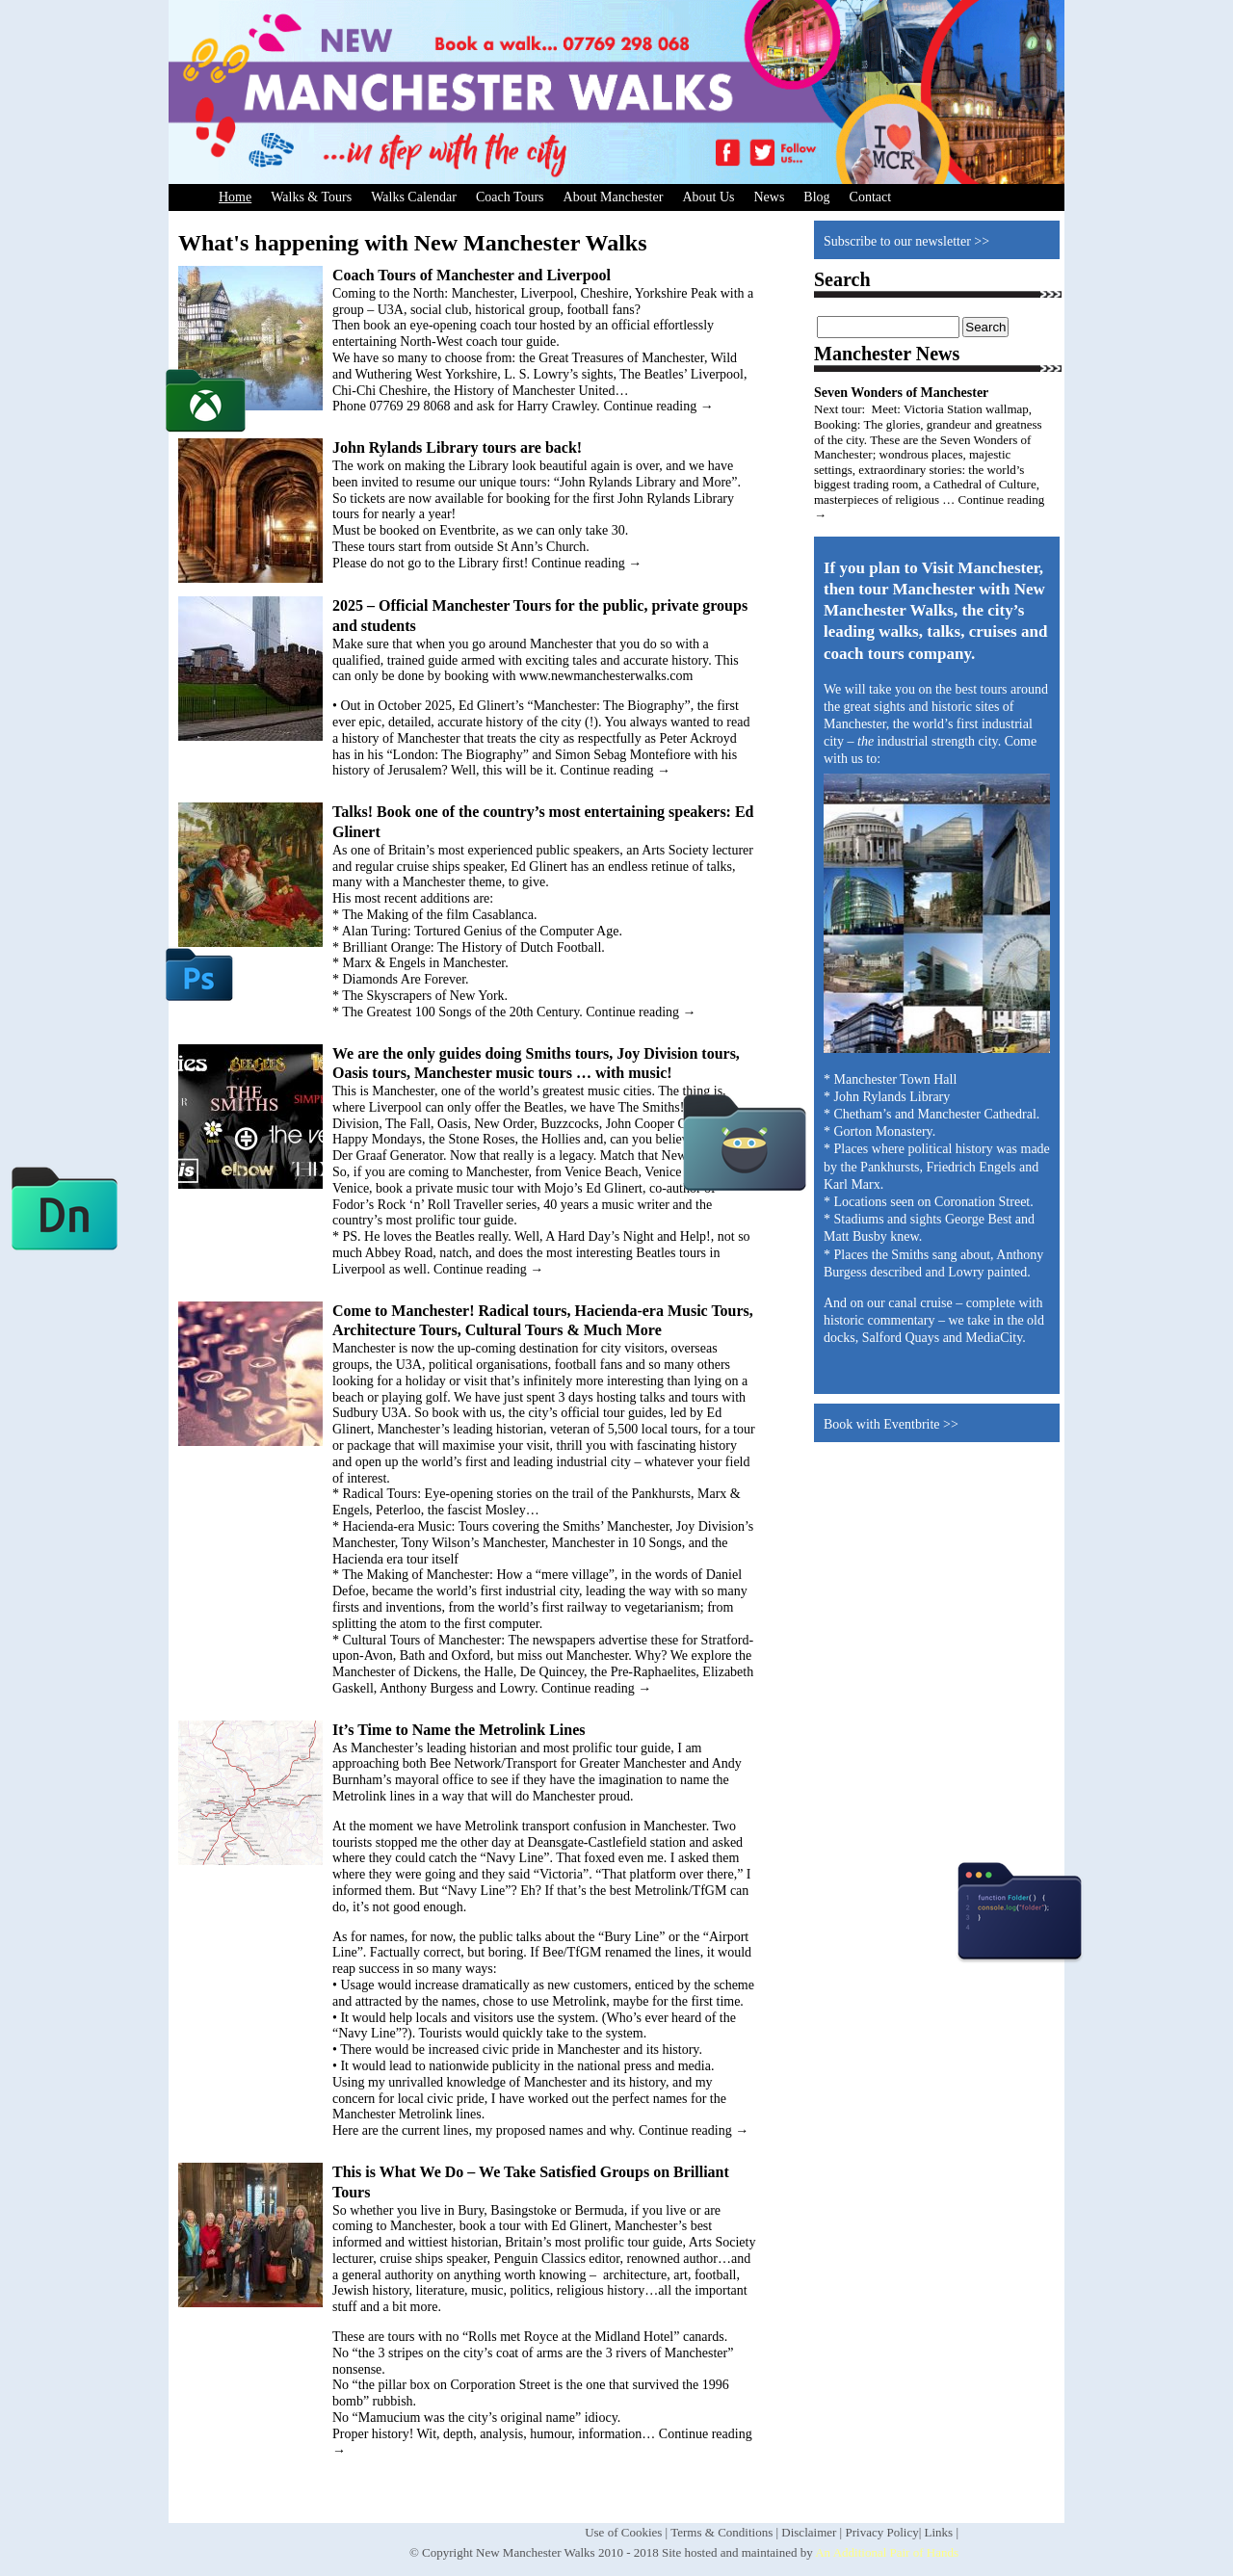 This screenshot has width=1233, height=2576. I want to click on open folder containing adobe photoshop files, so click(198, 976).